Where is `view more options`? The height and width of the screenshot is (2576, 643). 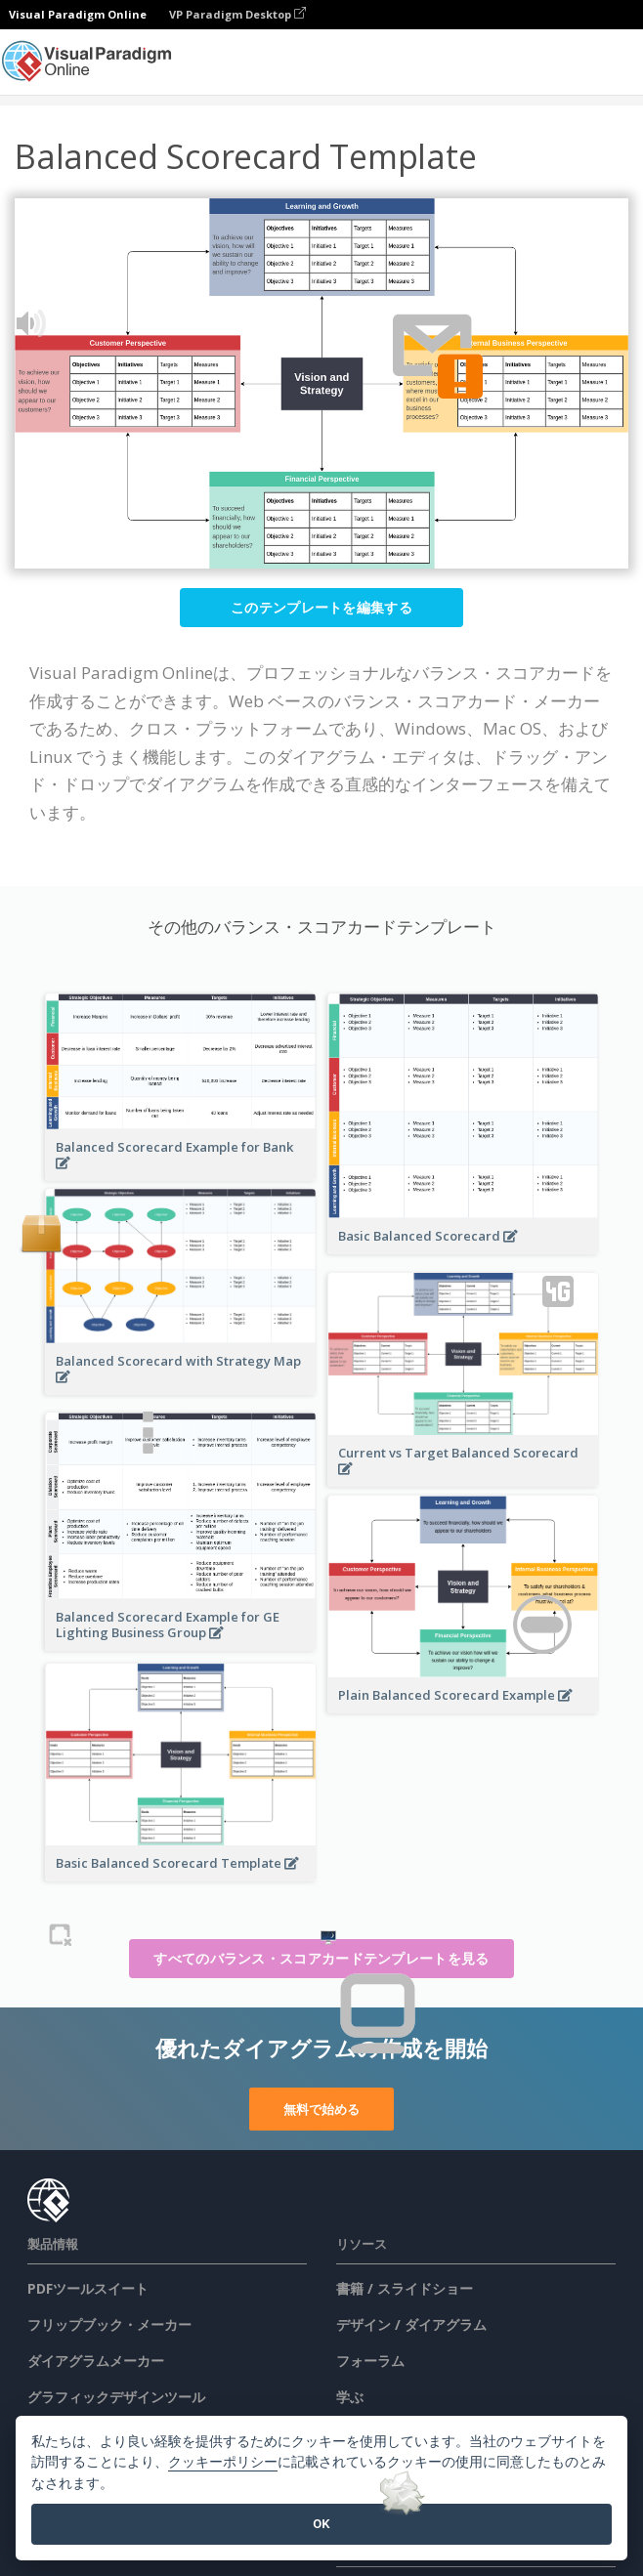
view more options is located at coordinates (148, 1432).